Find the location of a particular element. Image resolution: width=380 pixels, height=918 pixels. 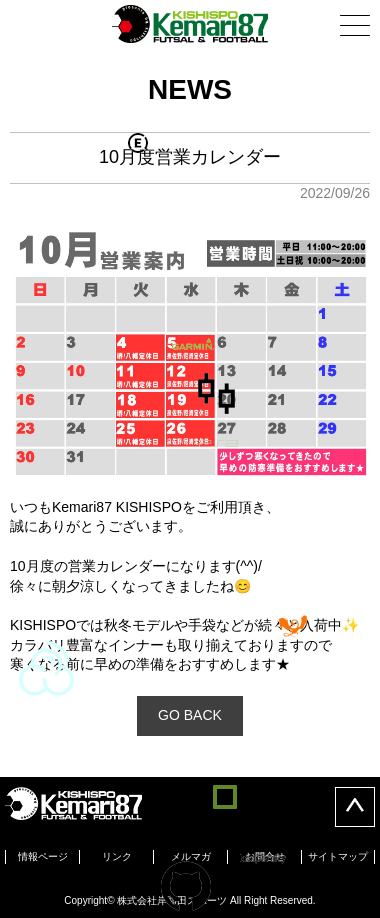

kaspersky antivirus app is located at coordinates (263, 859).